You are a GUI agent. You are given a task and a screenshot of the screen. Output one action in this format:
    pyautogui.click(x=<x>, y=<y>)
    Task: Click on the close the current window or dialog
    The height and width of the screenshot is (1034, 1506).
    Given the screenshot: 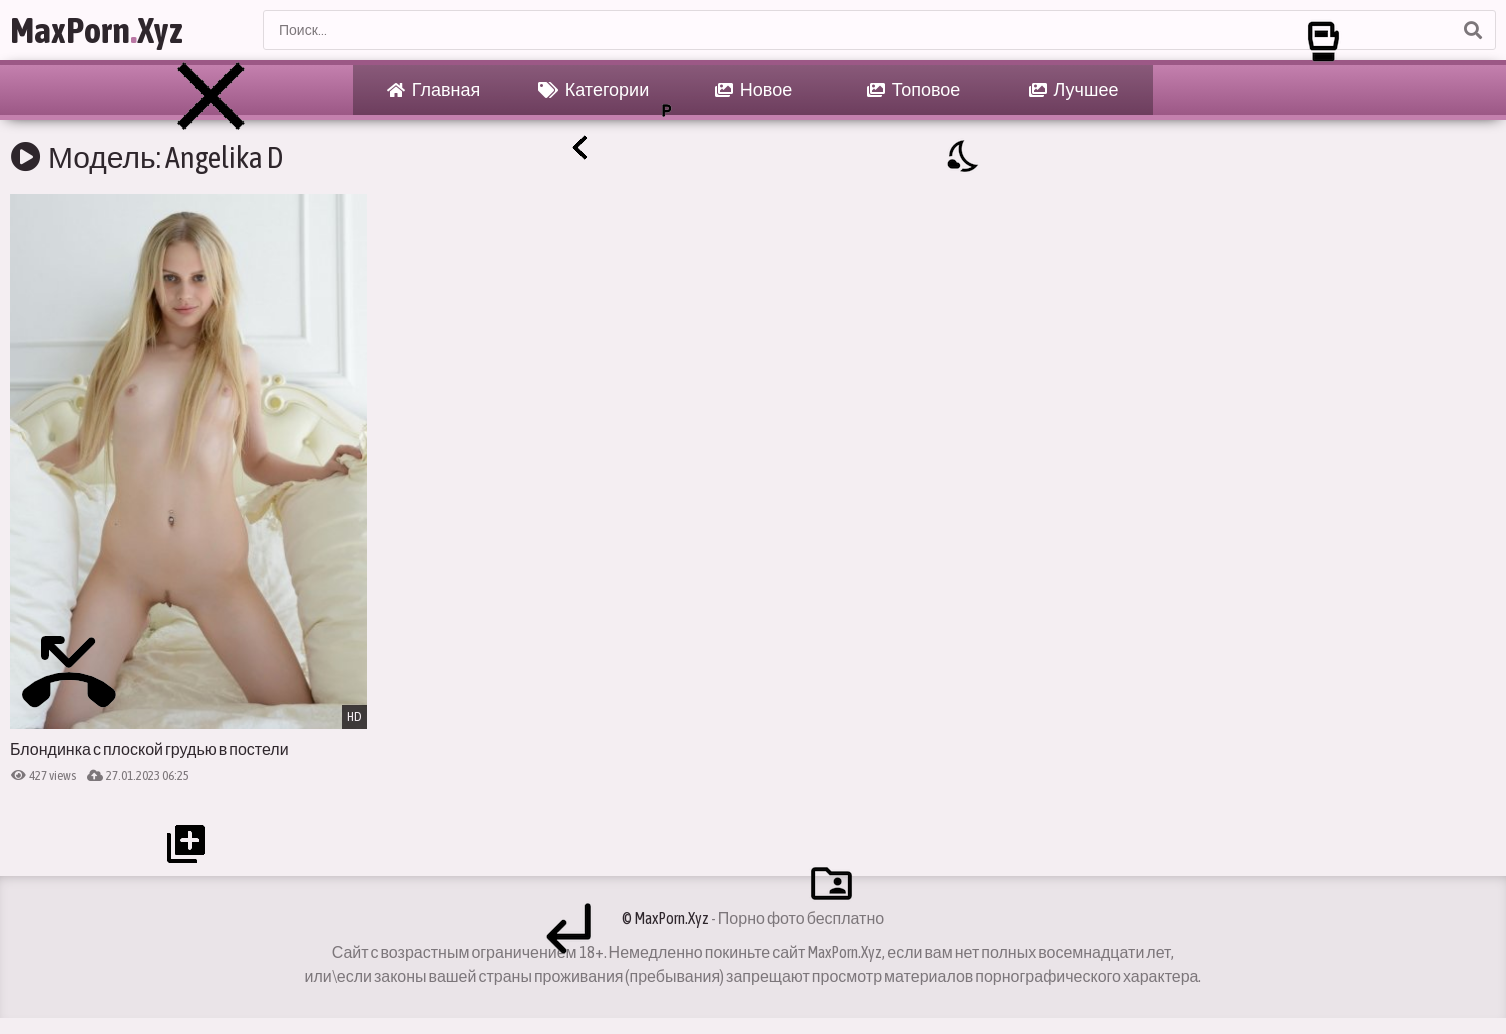 What is the action you would take?
    pyautogui.click(x=211, y=96)
    